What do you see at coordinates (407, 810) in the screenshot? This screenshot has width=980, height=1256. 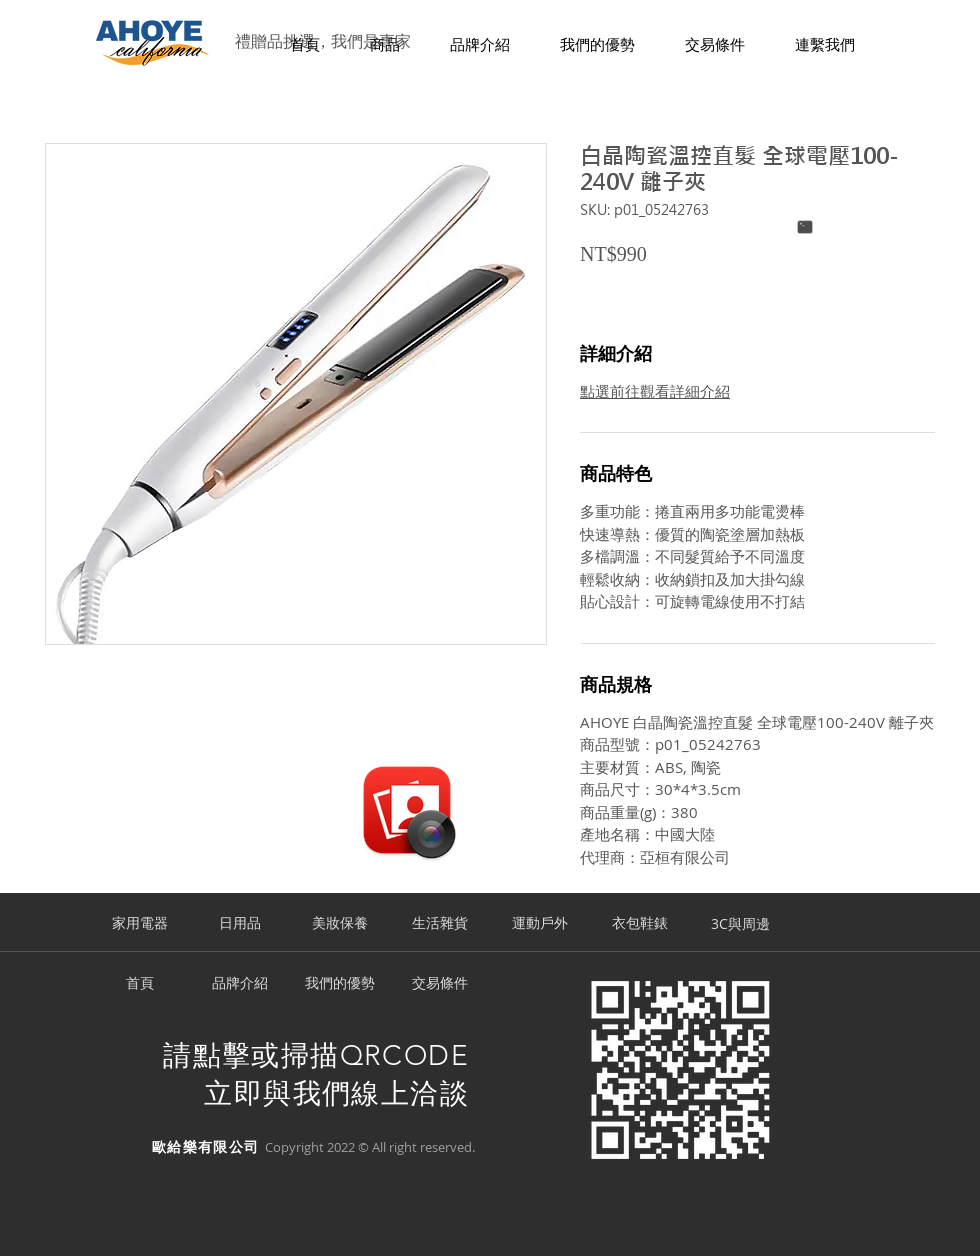 I see `open Photo Booth app` at bounding box center [407, 810].